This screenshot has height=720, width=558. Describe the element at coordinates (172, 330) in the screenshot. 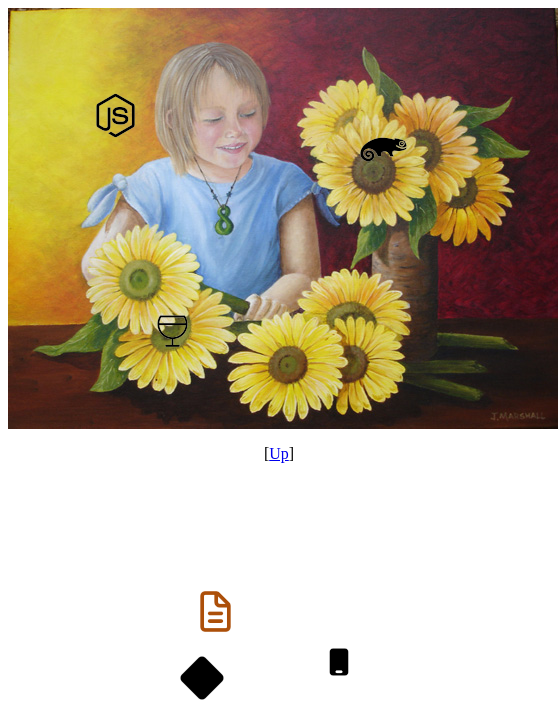

I see `view wine or beverage menu` at that location.